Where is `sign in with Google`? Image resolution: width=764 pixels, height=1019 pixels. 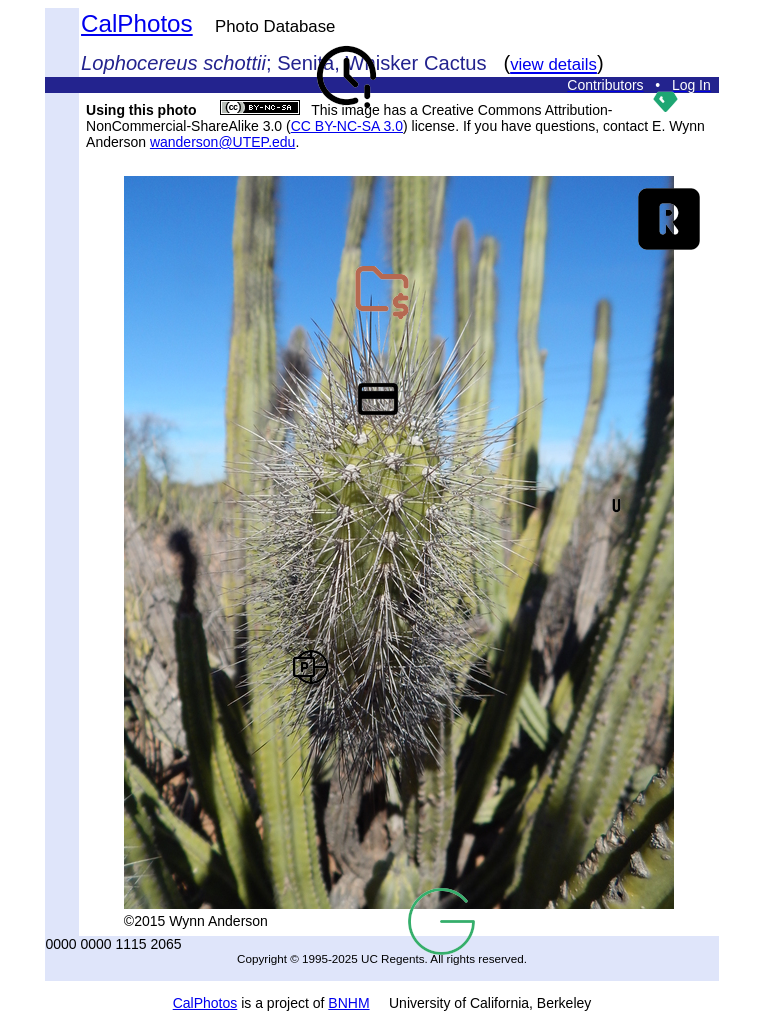 sign in with Google is located at coordinates (441, 921).